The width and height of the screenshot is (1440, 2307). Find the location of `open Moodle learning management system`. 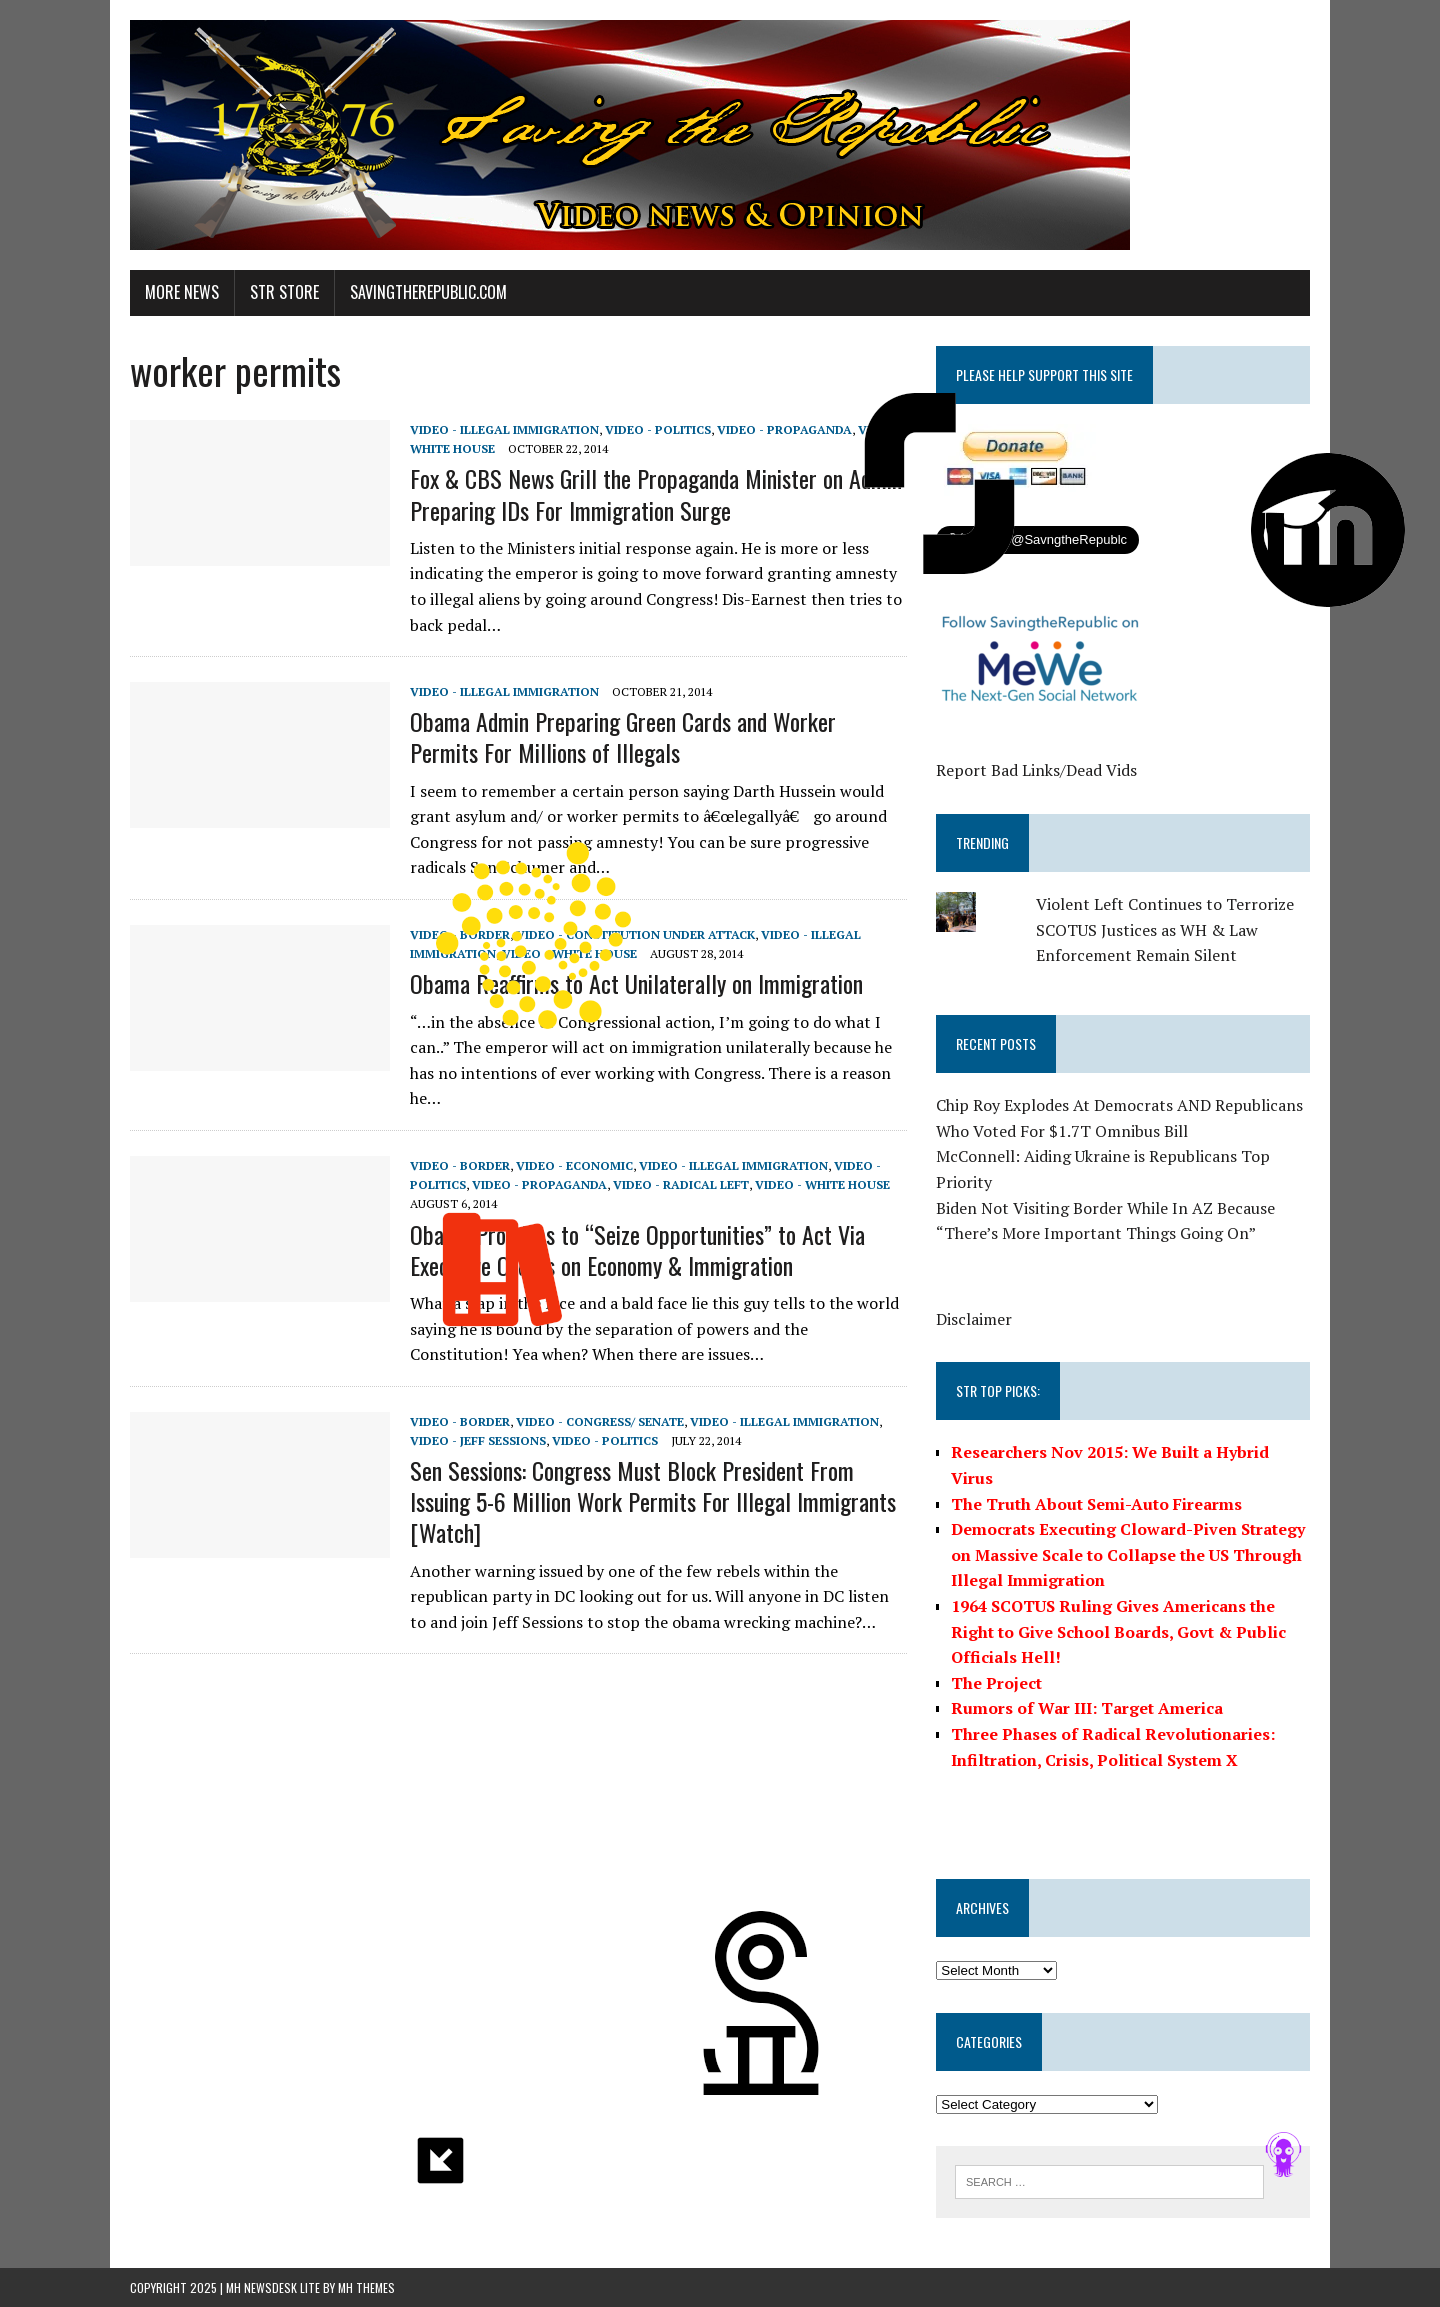

open Moodle learning management system is located at coordinates (1328, 530).